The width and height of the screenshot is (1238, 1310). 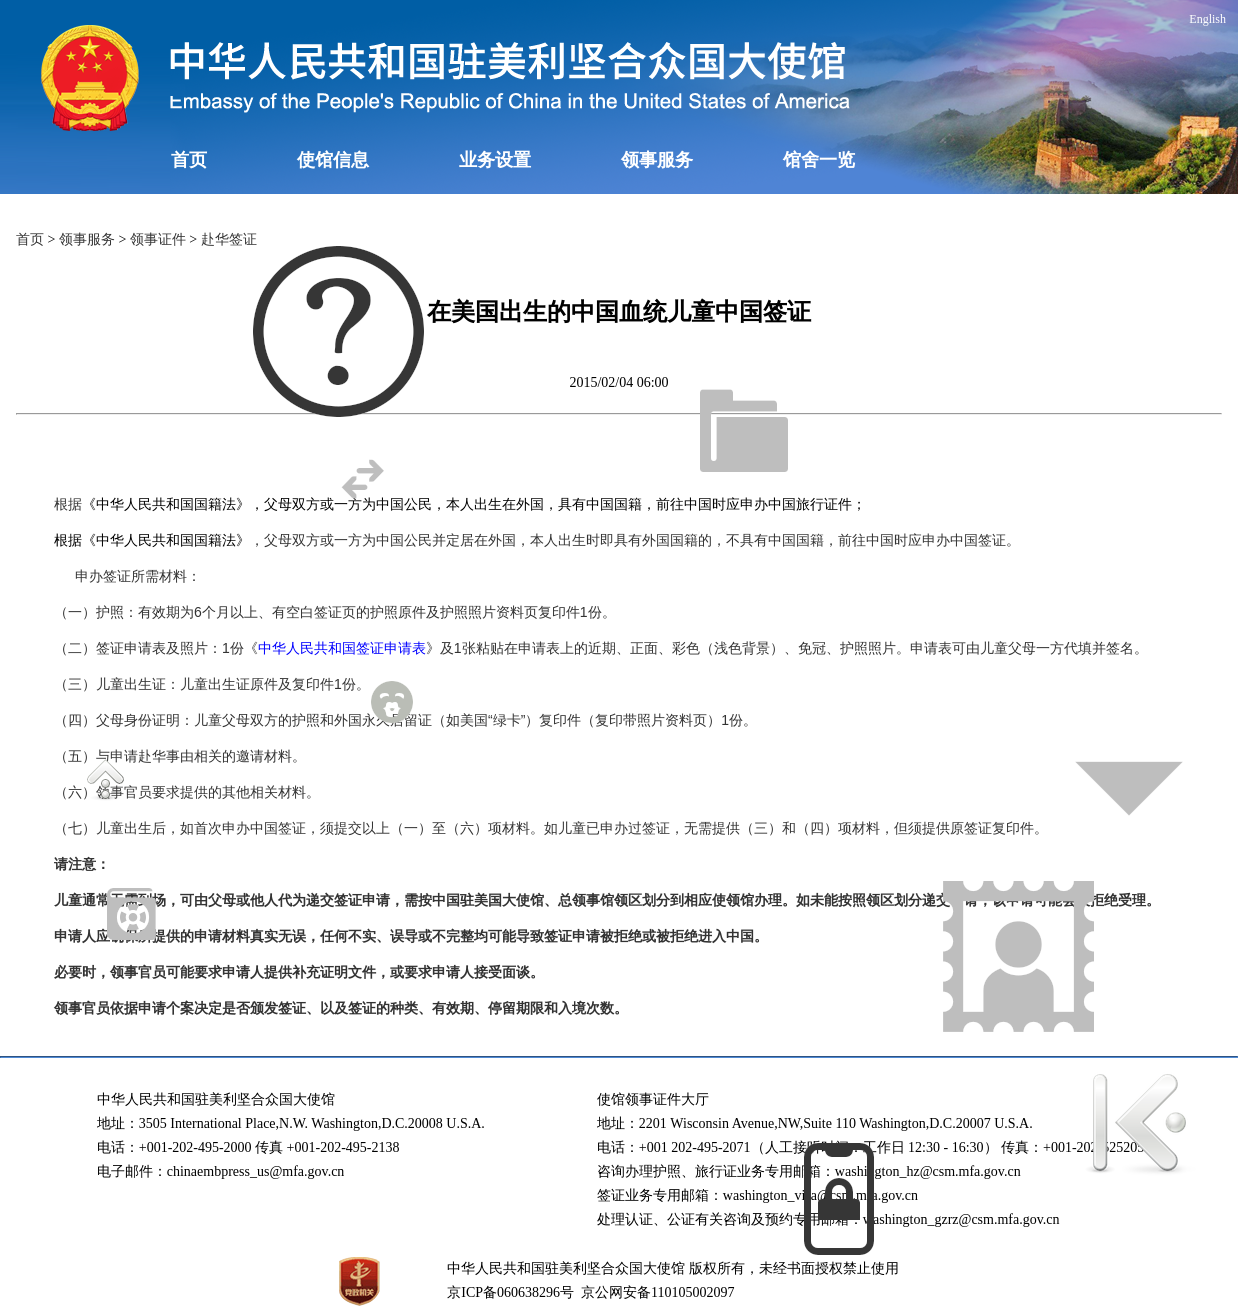 I want to click on access desktop folder, so click(x=744, y=428).